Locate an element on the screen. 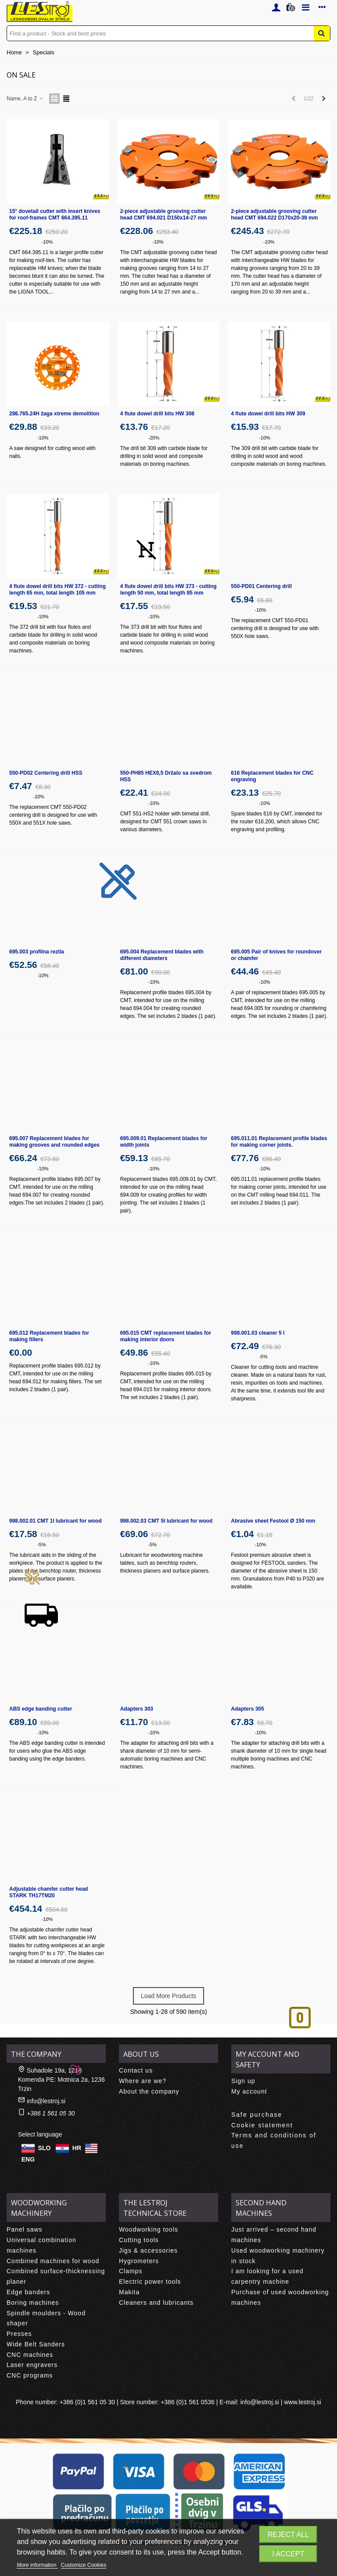  access feature flags or code toggles is located at coordinates (75, 2069).